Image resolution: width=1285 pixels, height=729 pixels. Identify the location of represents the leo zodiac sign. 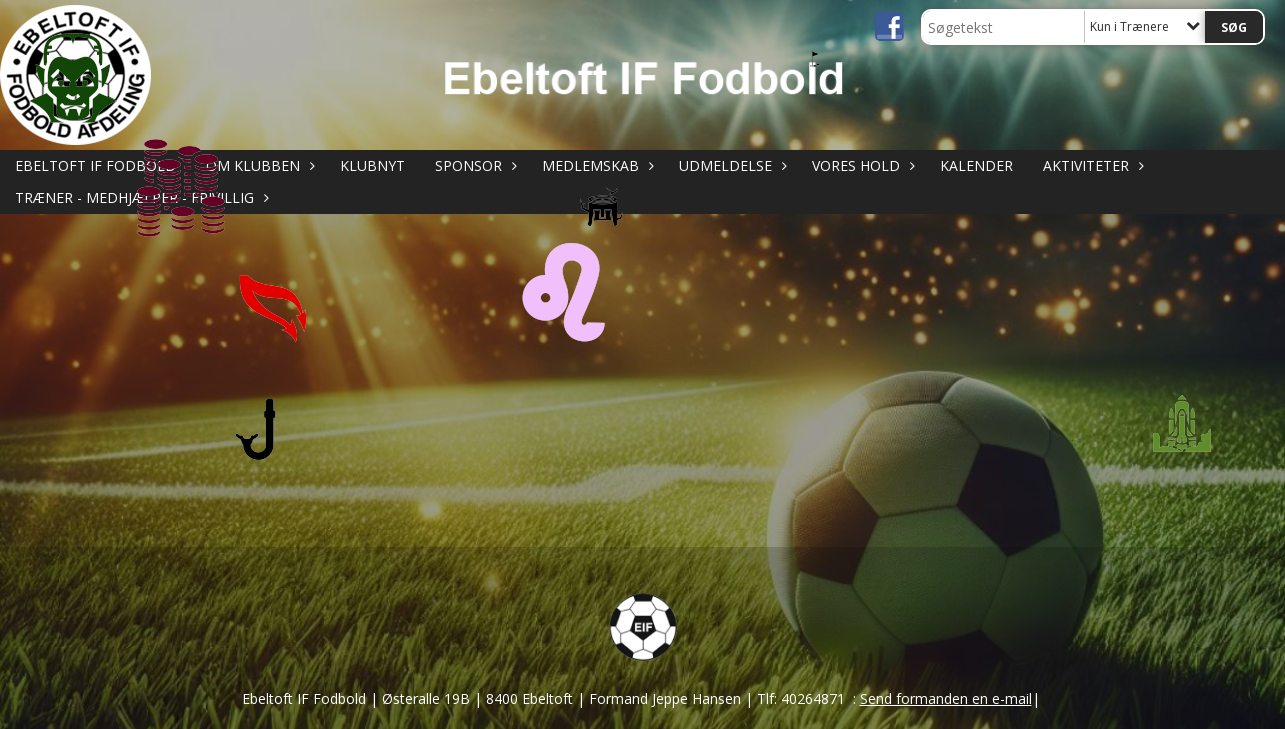
(564, 292).